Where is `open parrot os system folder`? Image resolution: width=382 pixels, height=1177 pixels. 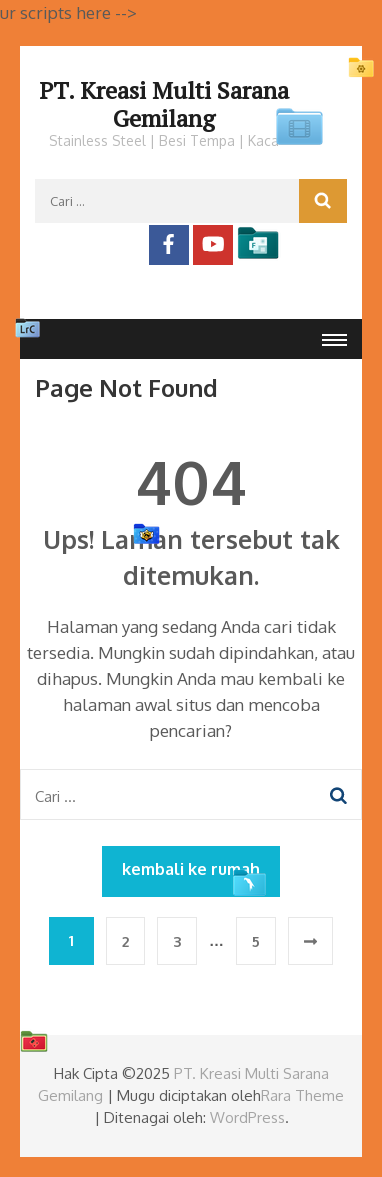
open parrot os system folder is located at coordinates (249, 883).